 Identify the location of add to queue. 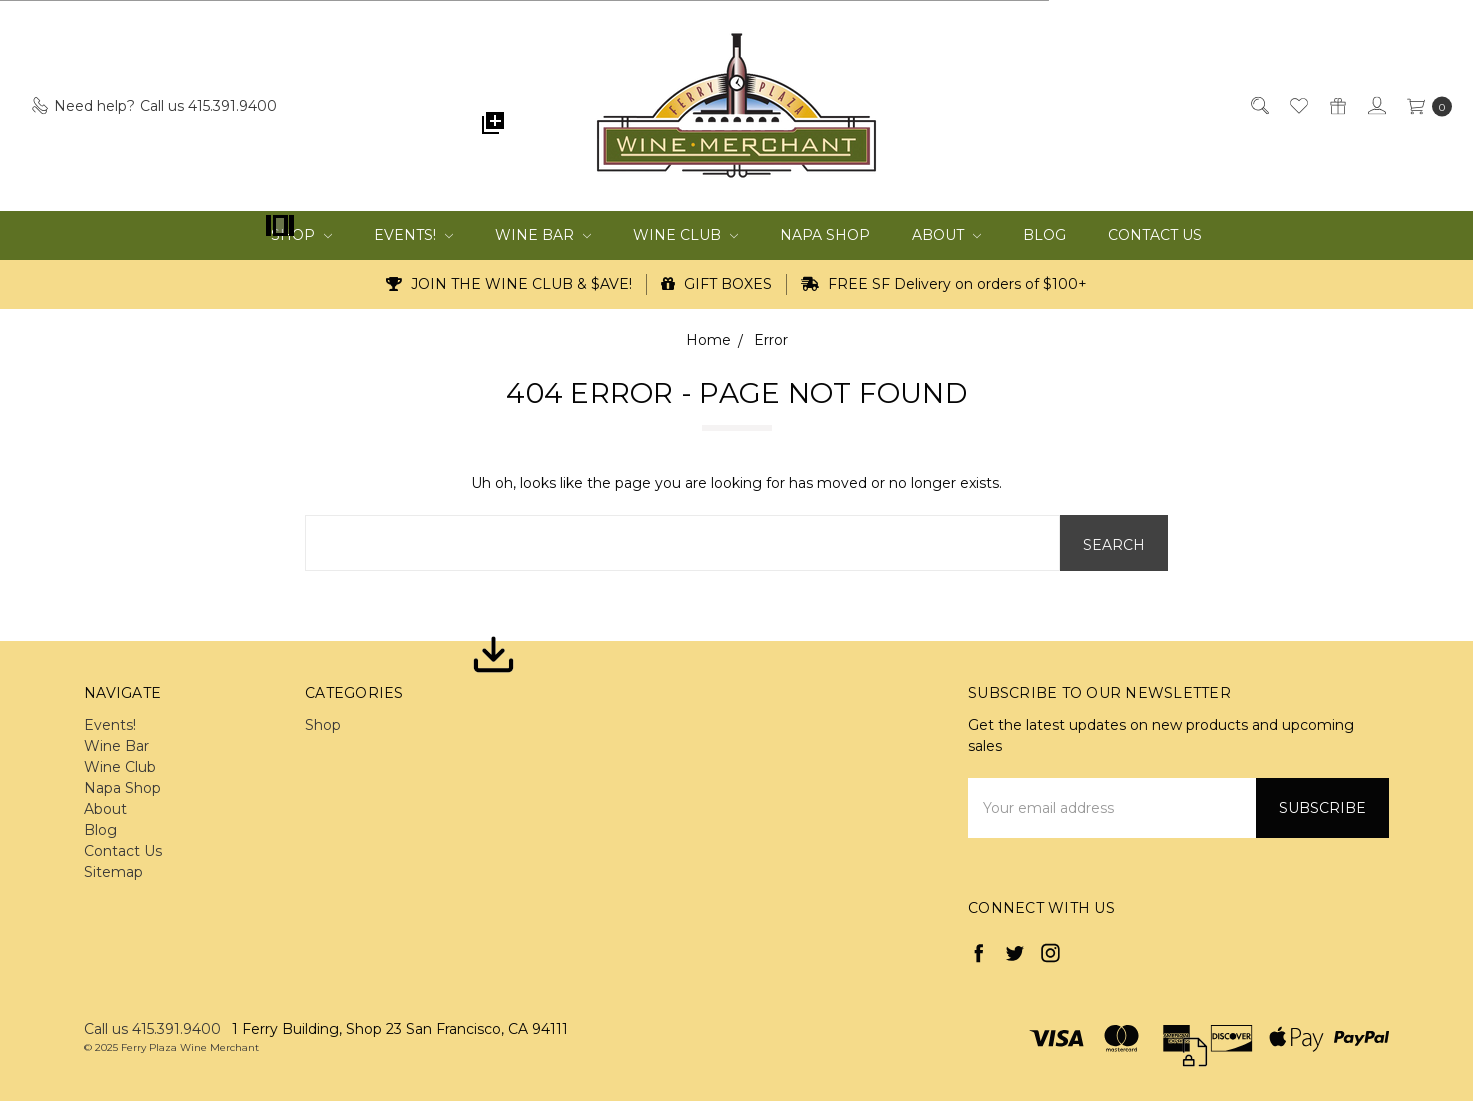
(493, 123).